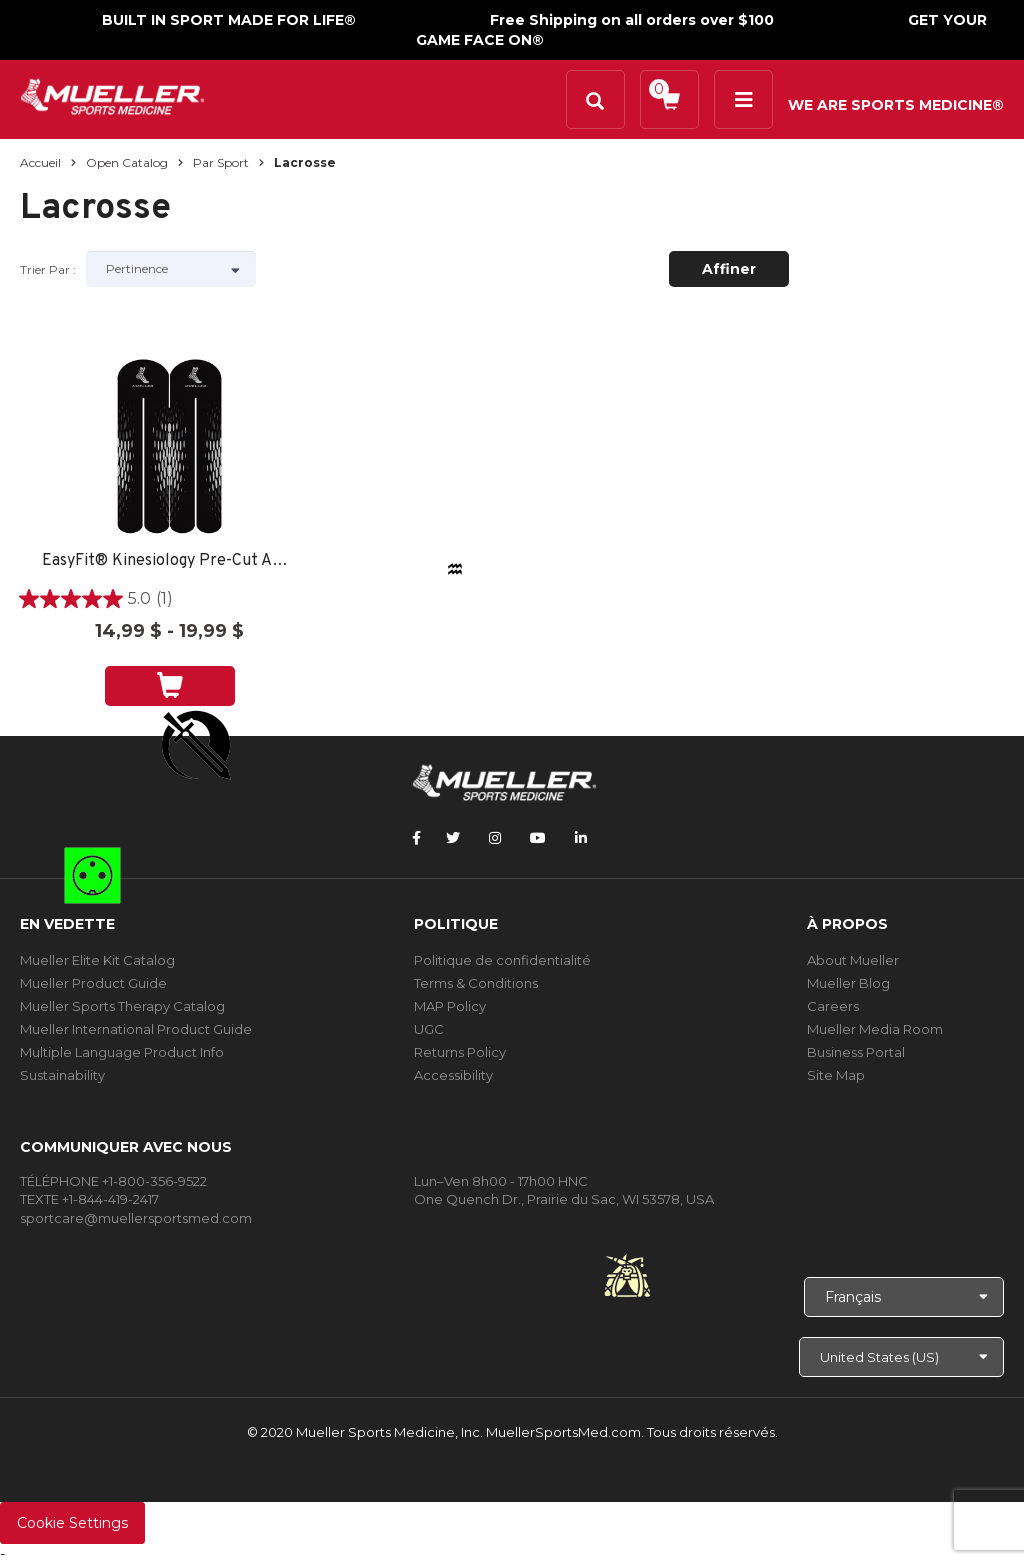 The width and height of the screenshot is (1024, 1564). What do you see at coordinates (455, 569) in the screenshot?
I see `aquarius zodiac sign indicator` at bounding box center [455, 569].